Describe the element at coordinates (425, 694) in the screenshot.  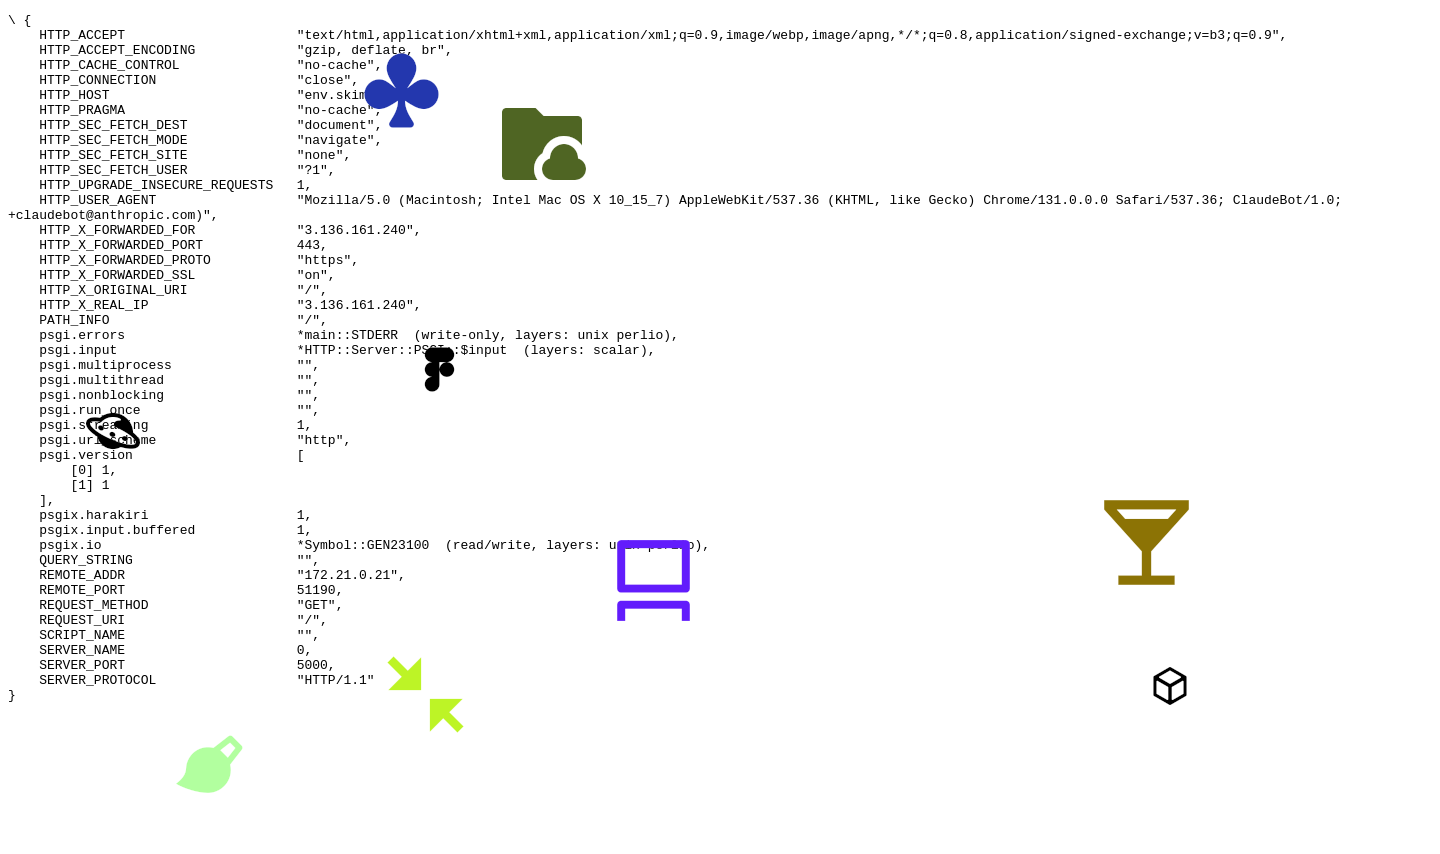
I see `collapse or minimize an expanded view` at that location.